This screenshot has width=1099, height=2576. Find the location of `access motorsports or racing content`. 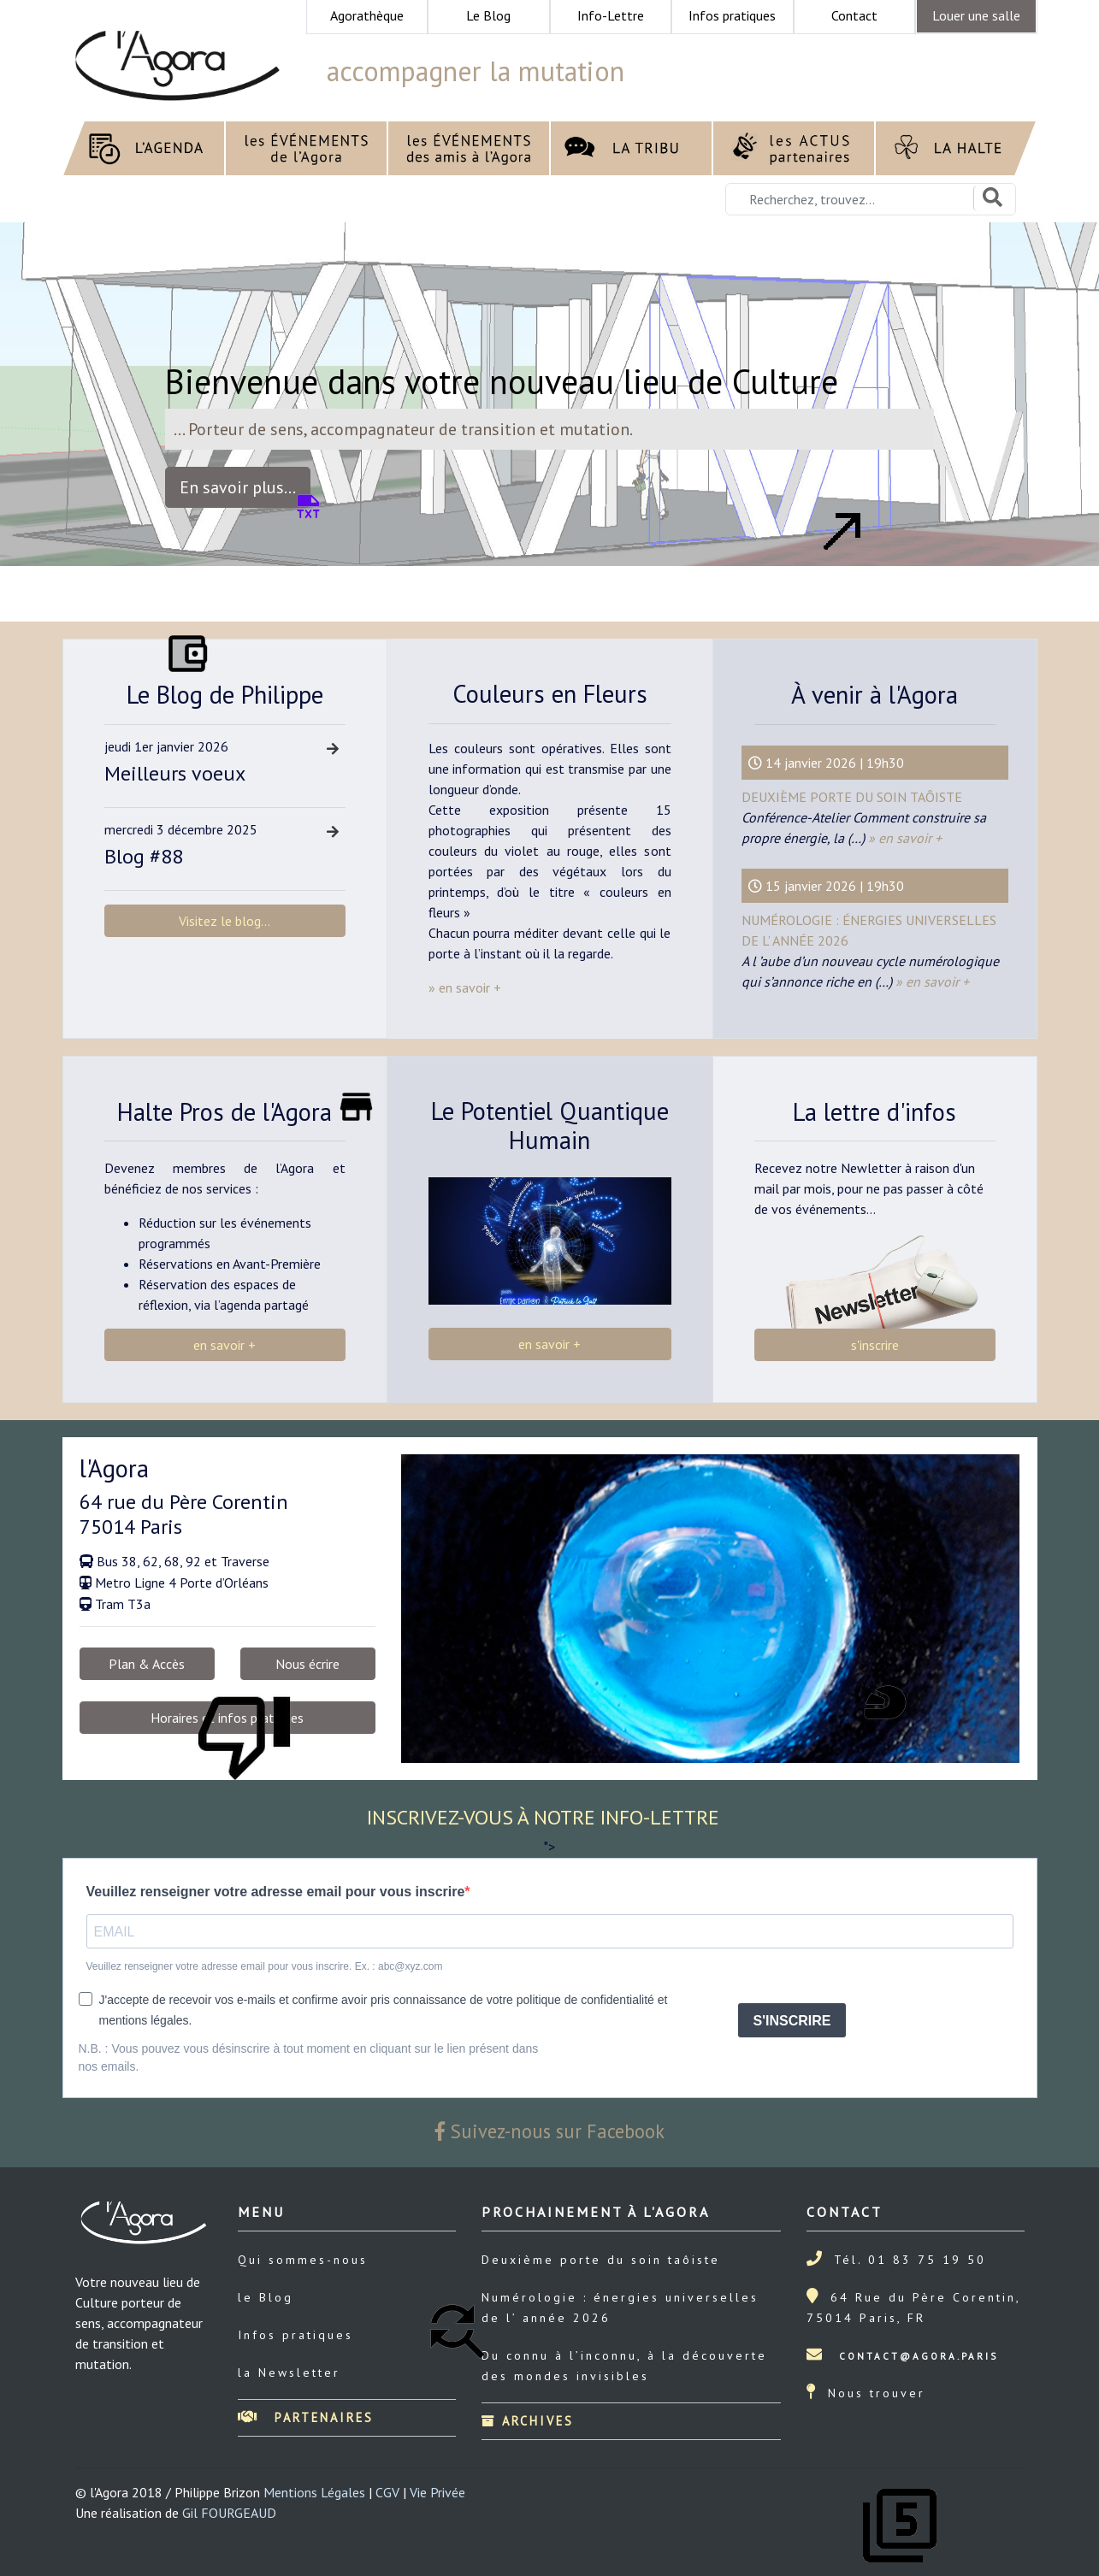

access motorsports or racing content is located at coordinates (885, 1702).